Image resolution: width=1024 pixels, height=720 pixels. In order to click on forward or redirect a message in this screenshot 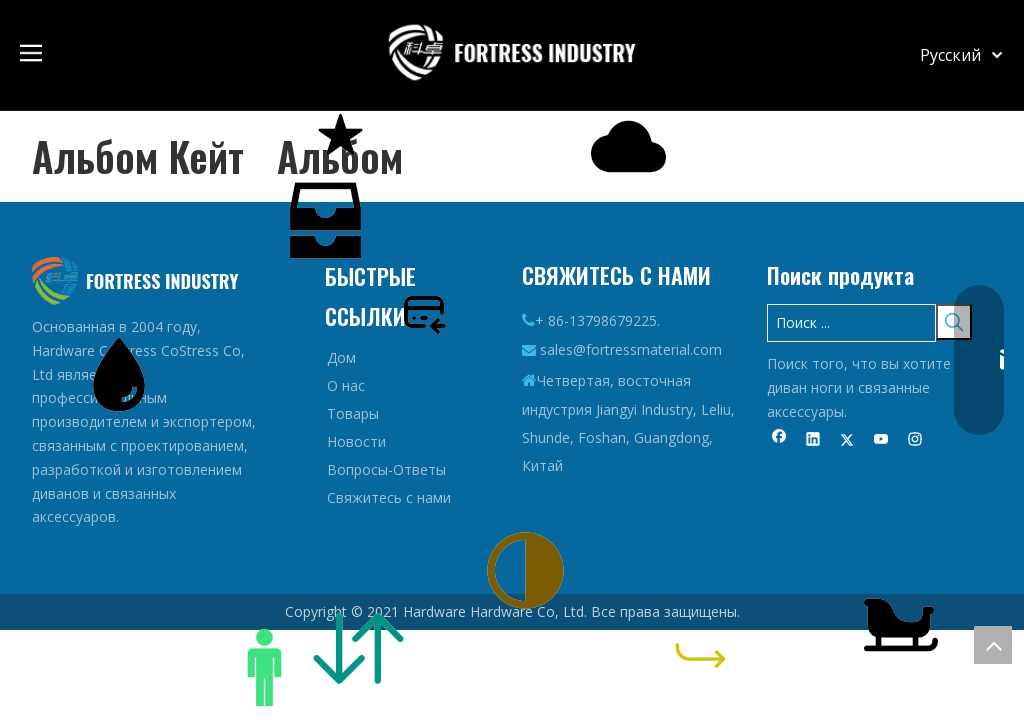, I will do `click(700, 655)`.